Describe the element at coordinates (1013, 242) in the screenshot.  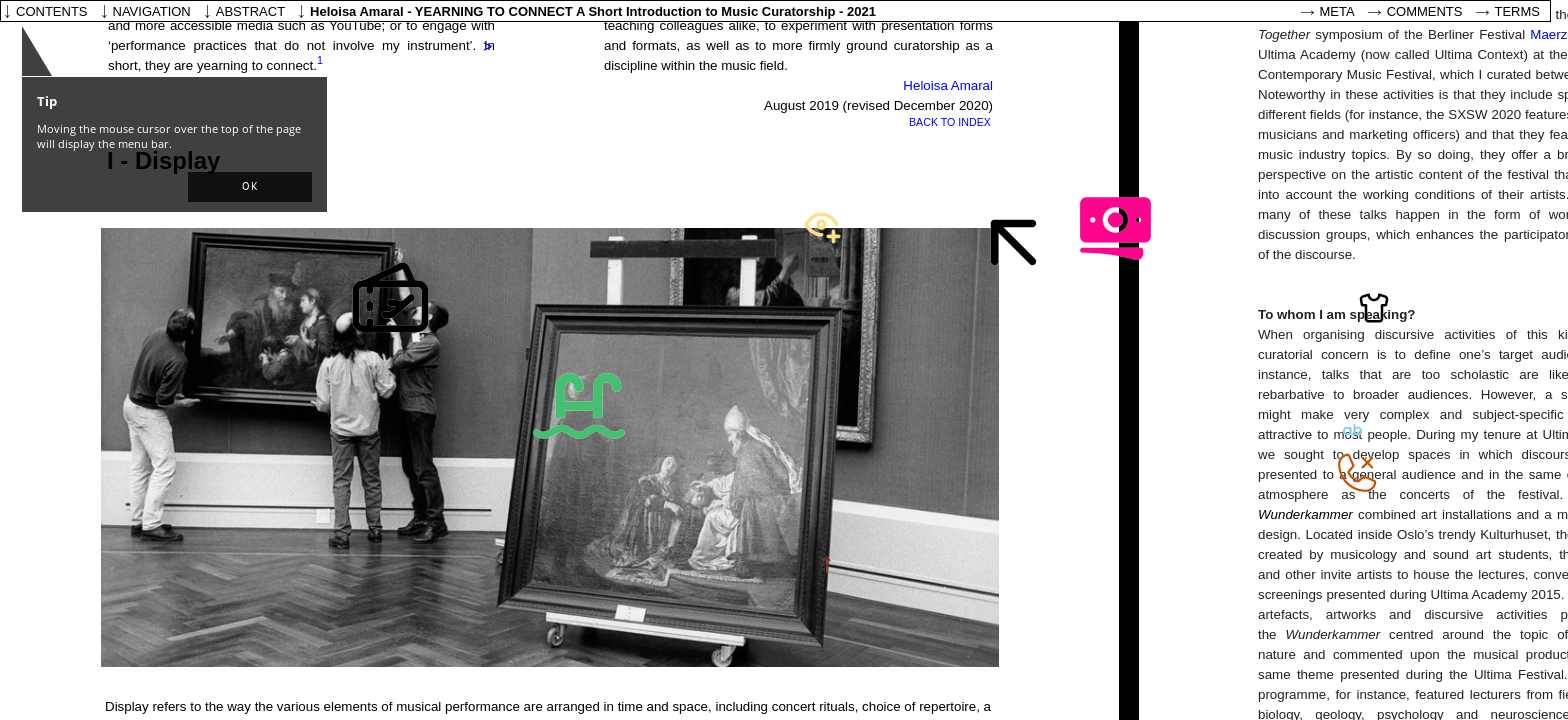
I see `navigate to previous screen or parent folder` at that location.